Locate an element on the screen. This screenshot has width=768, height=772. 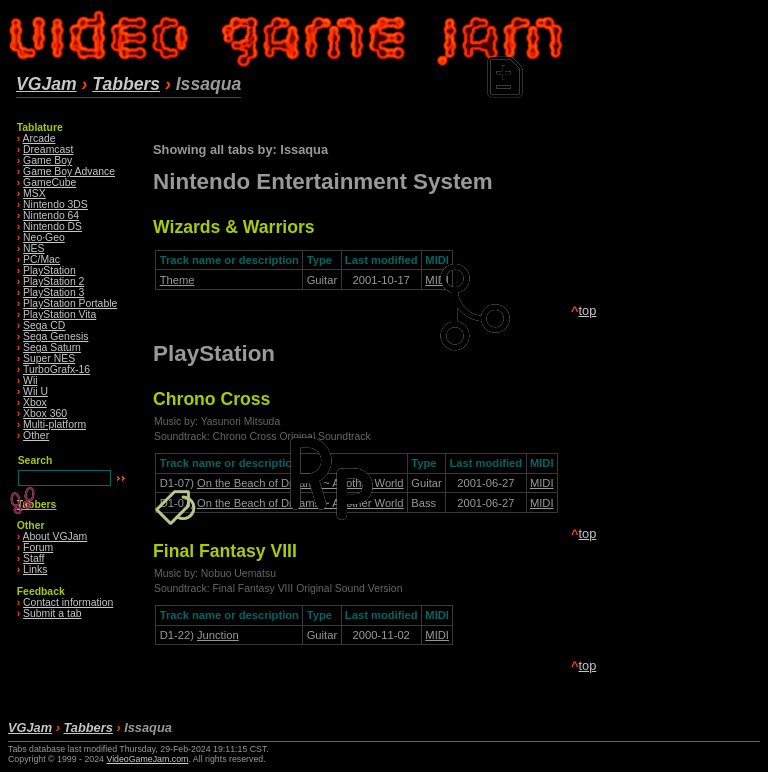
view file differences or changes is located at coordinates (505, 77).